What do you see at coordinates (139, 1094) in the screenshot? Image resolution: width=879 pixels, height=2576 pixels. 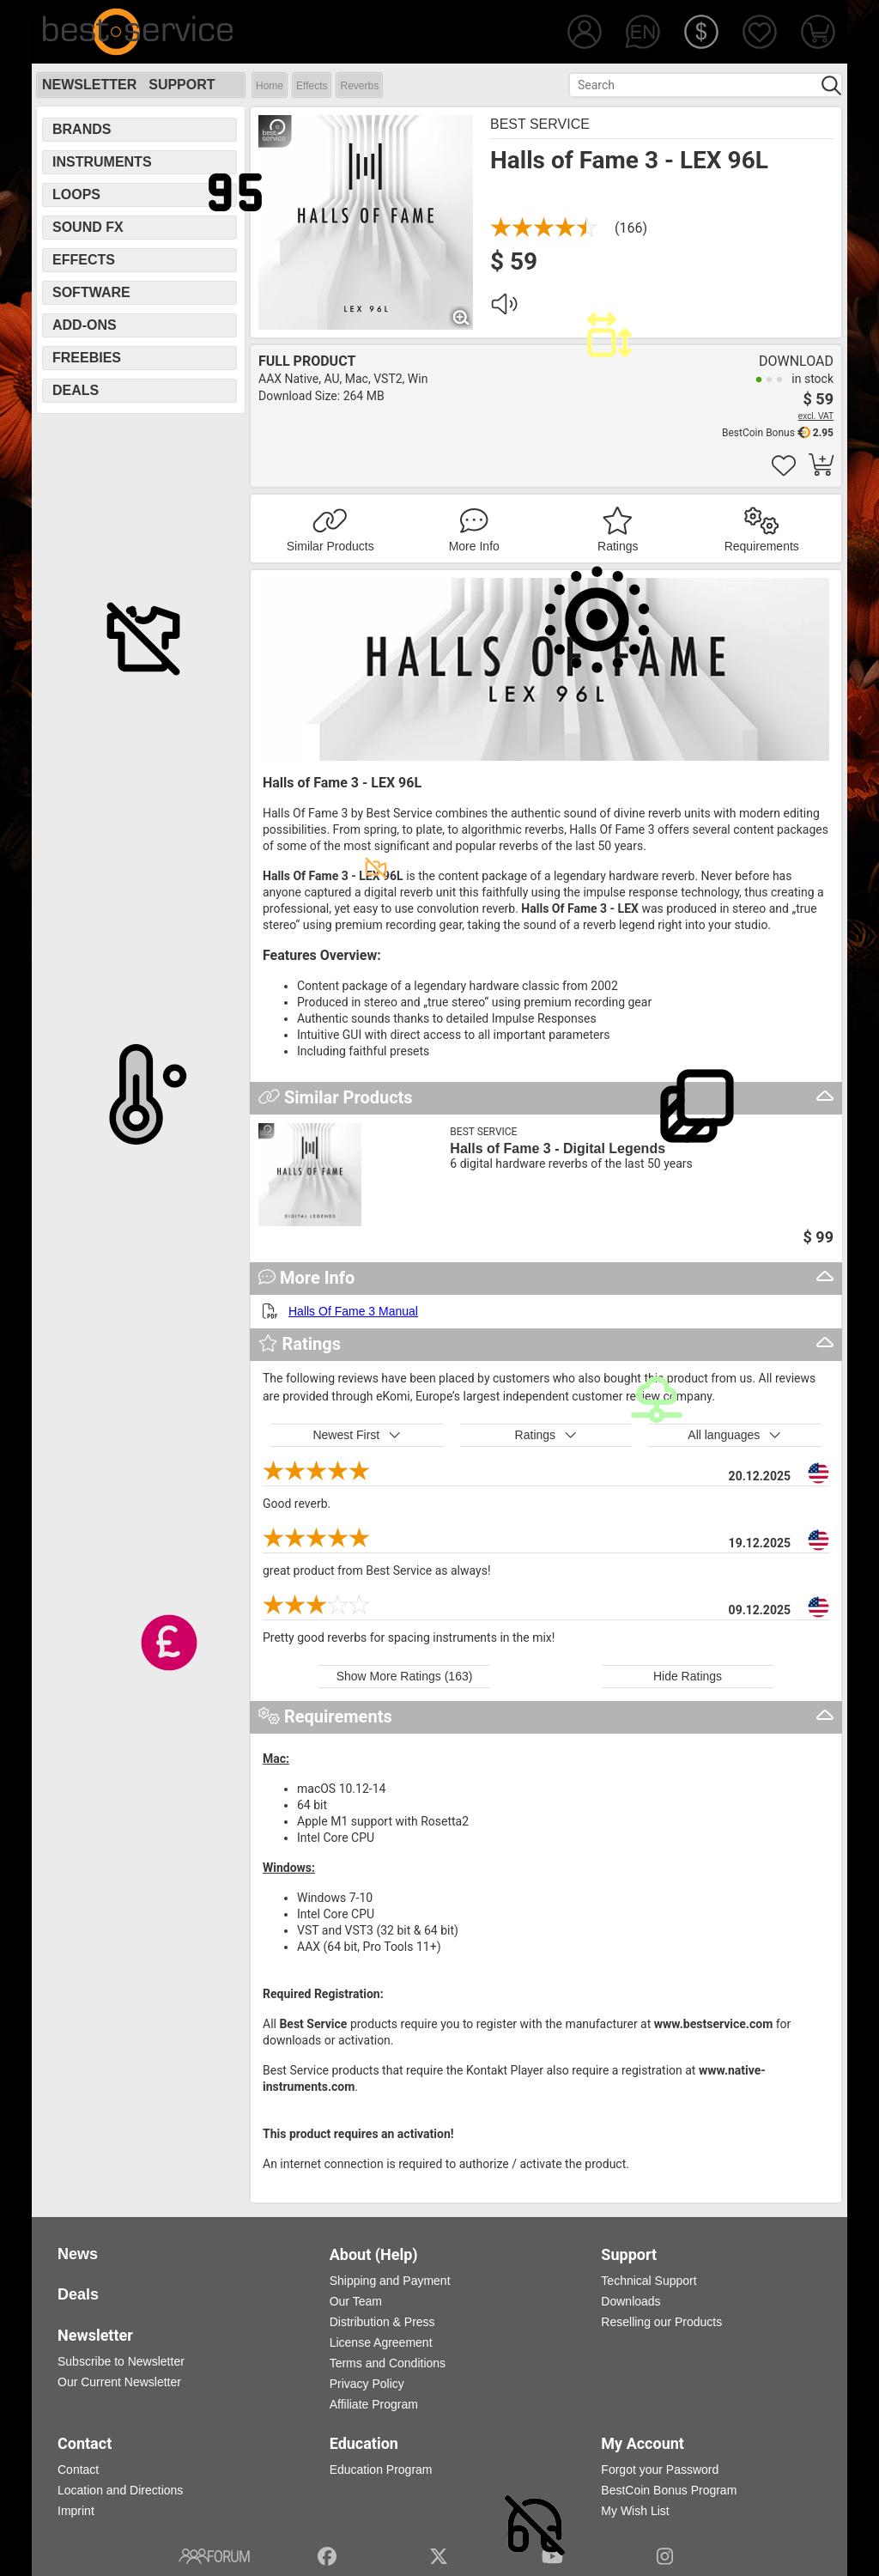 I see `view current temperature` at bounding box center [139, 1094].